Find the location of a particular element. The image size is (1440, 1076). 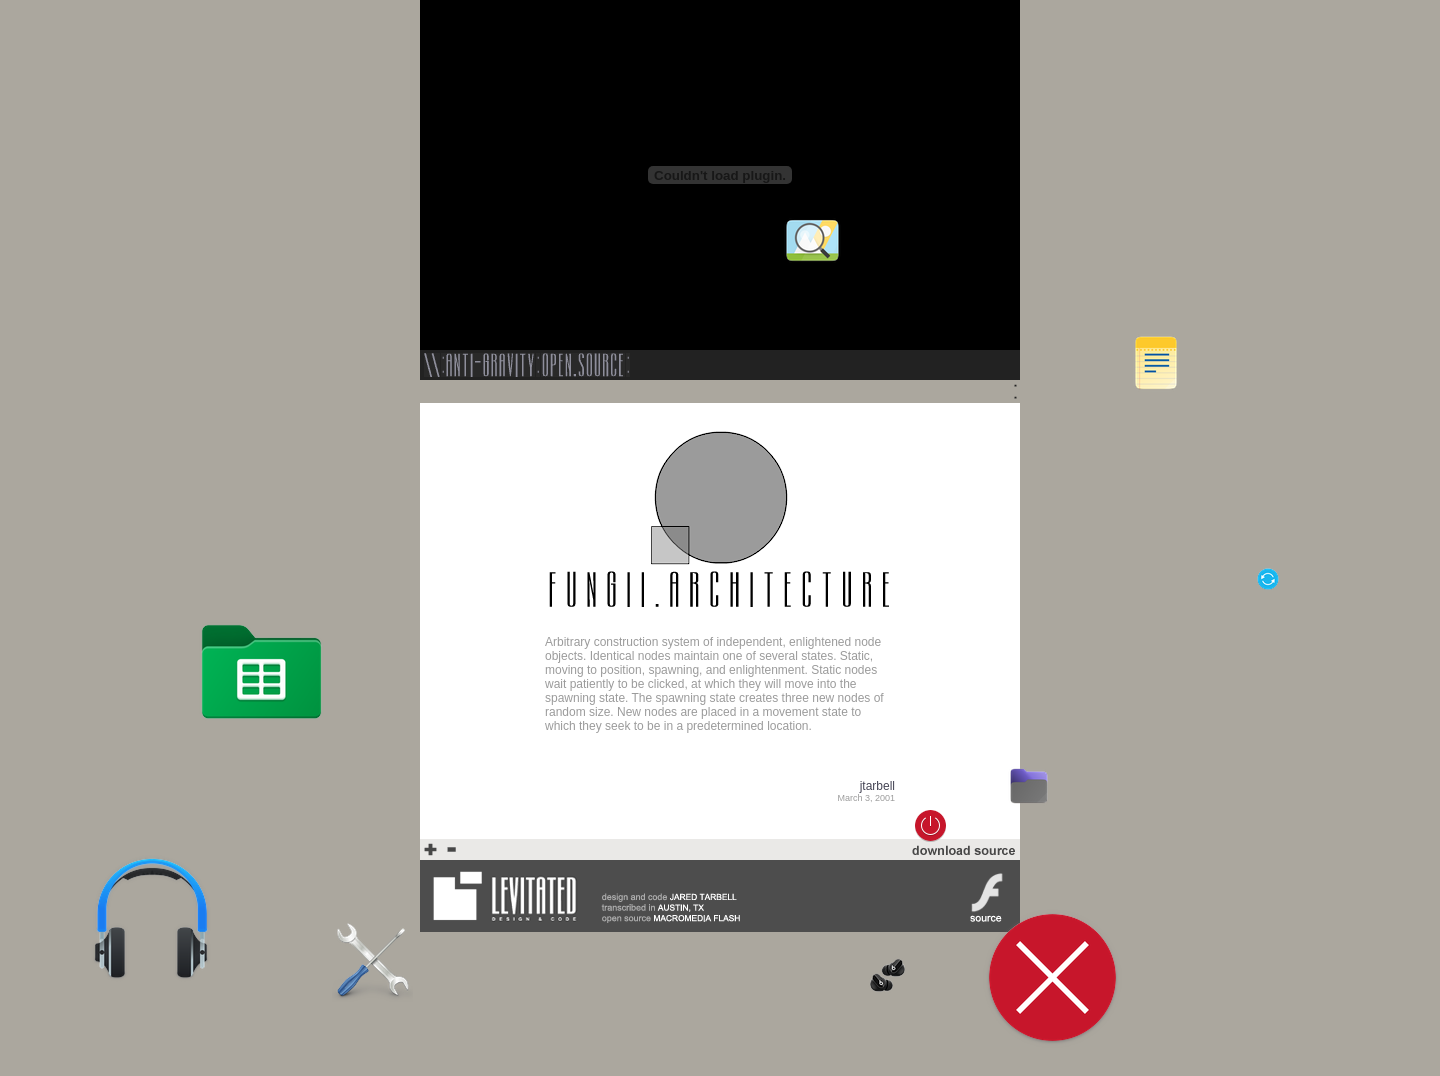

dropbox is currently syncing files is located at coordinates (1268, 579).